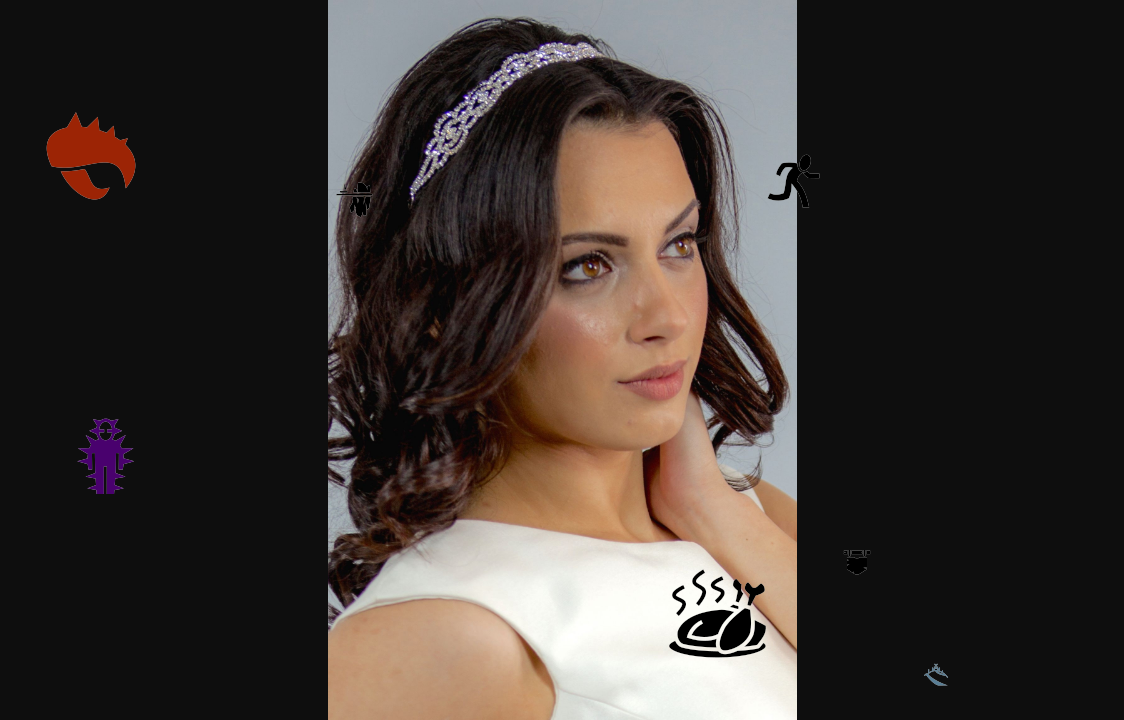  Describe the element at coordinates (857, 562) in the screenshot. I see `view shop or storefront location` at that location.